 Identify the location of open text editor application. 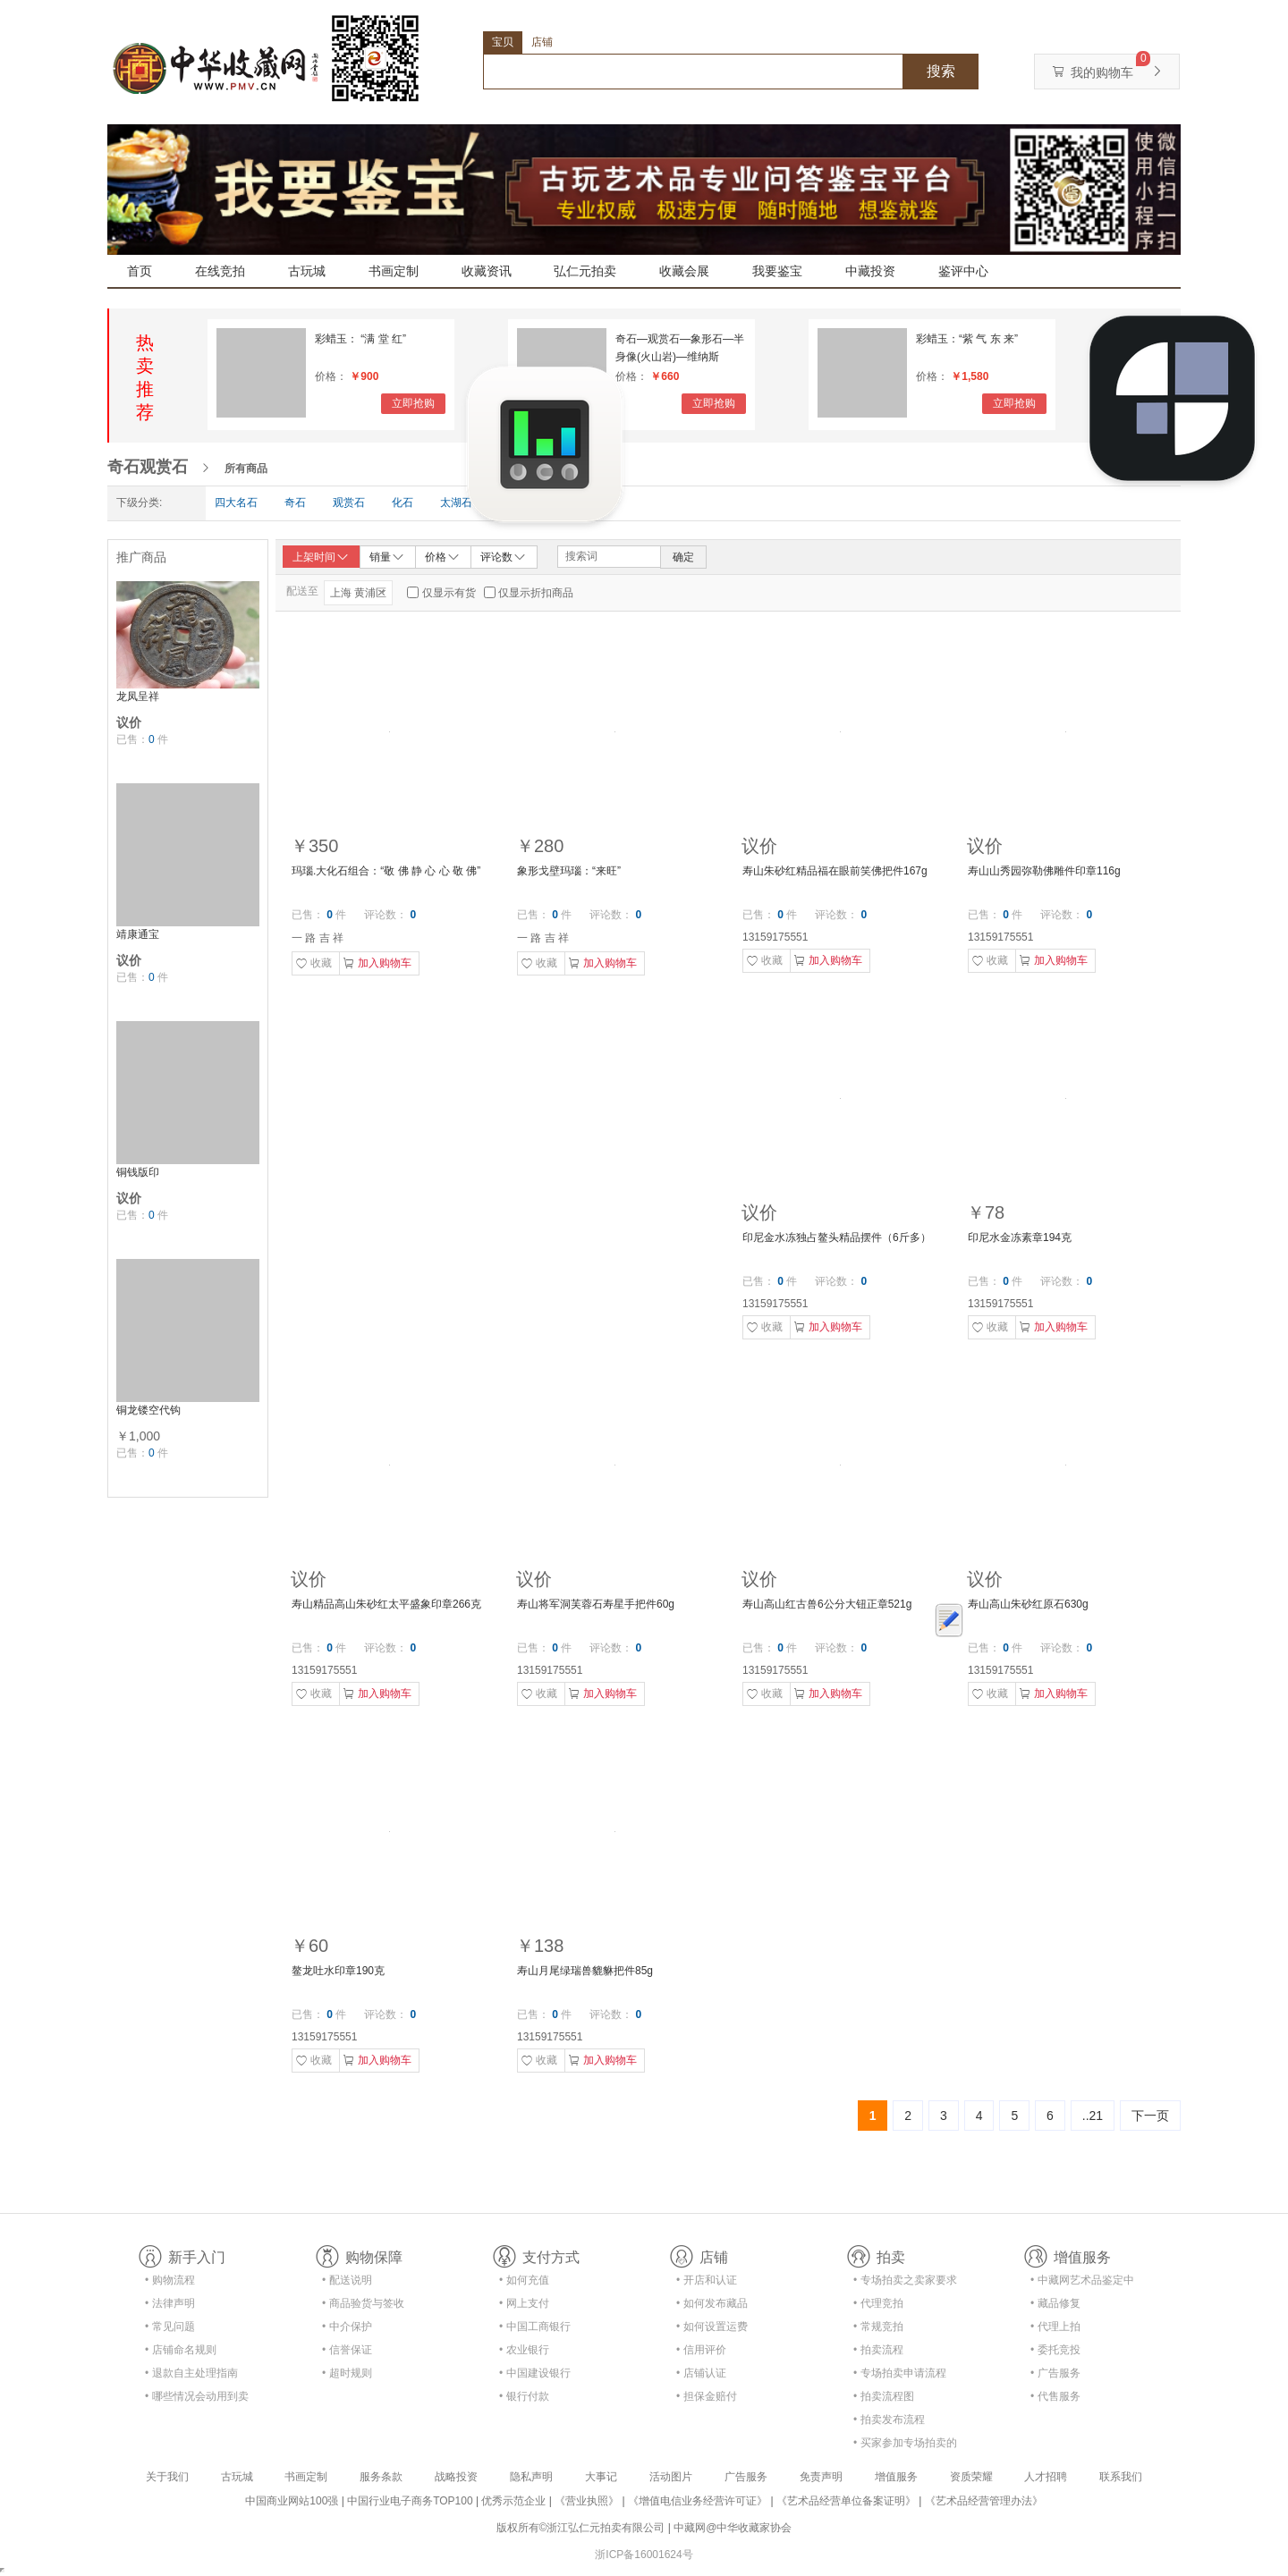
(949, 1620).